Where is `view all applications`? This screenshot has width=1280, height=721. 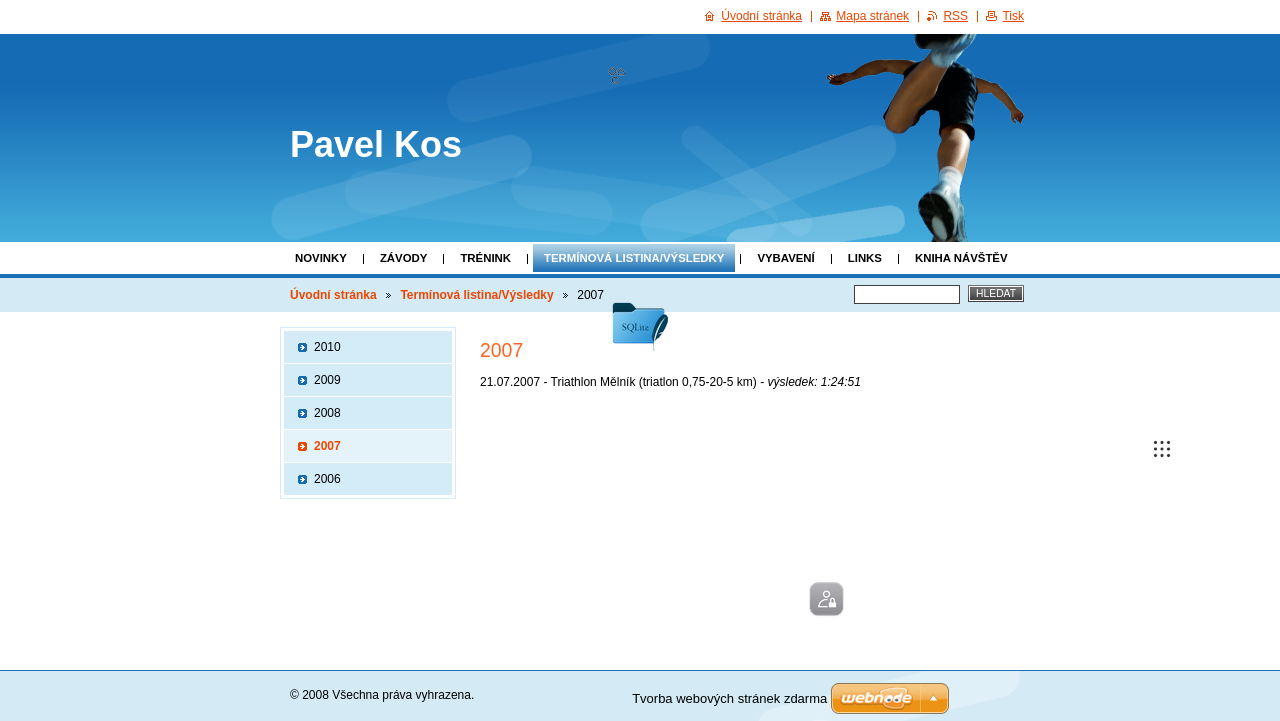 view all applications is located at coordinates (1162, 449).